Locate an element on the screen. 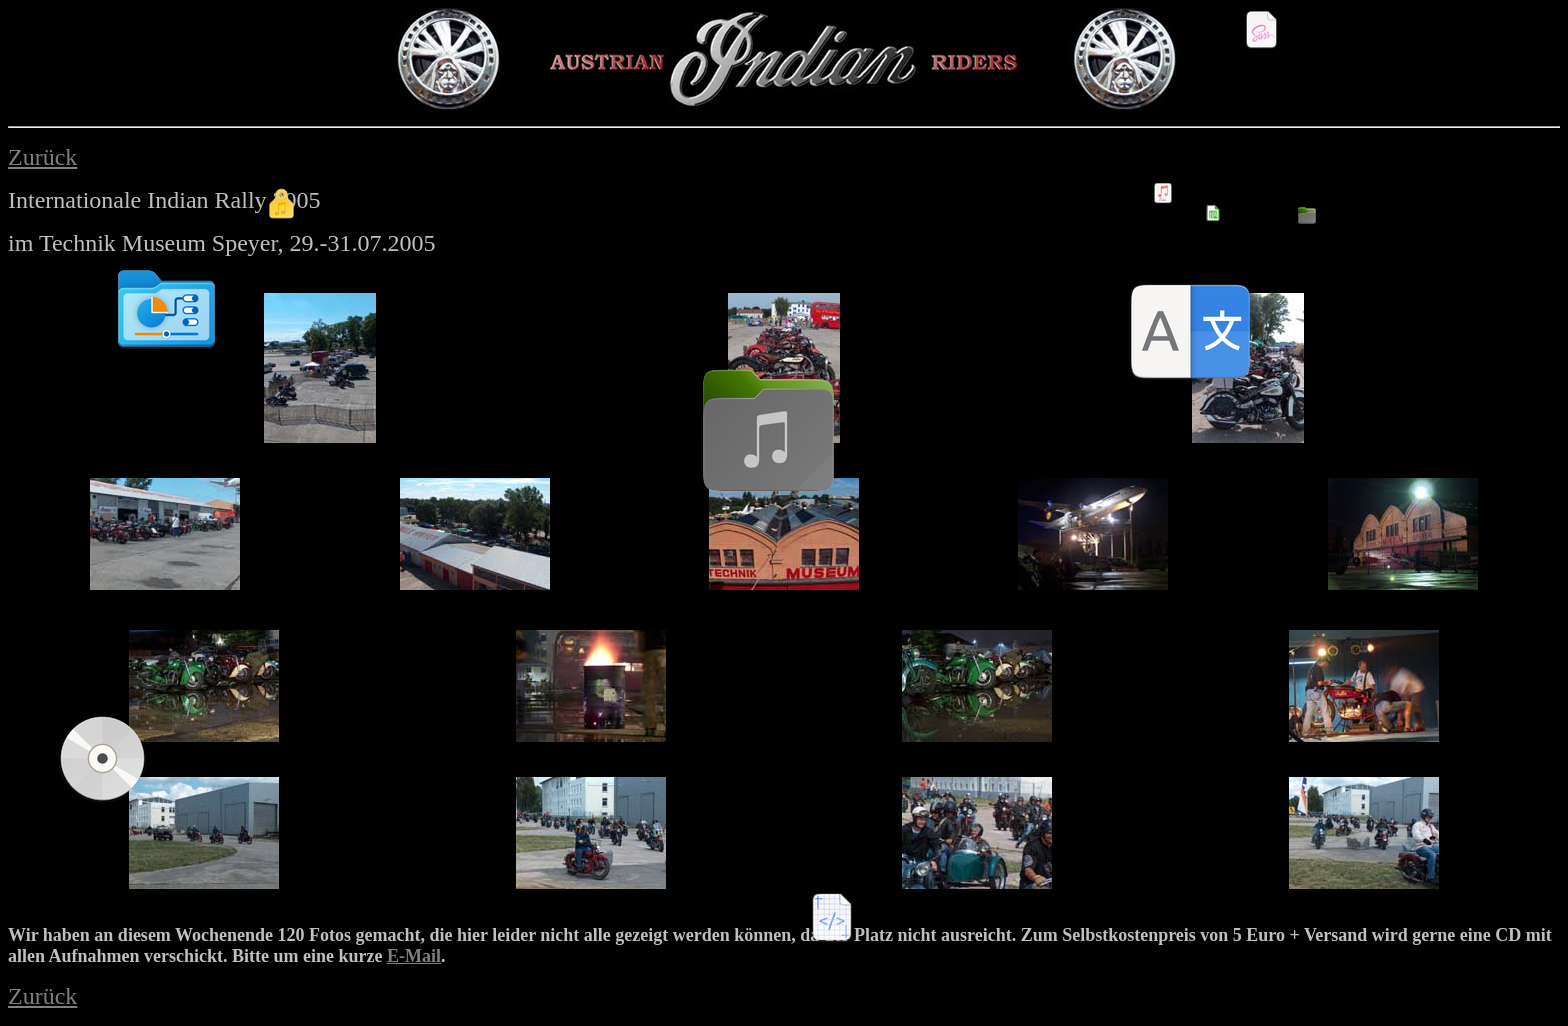 The width and height of the screenshot is (1568, 1026). drop files here to add to folder is located at coordinates (1307, 215).